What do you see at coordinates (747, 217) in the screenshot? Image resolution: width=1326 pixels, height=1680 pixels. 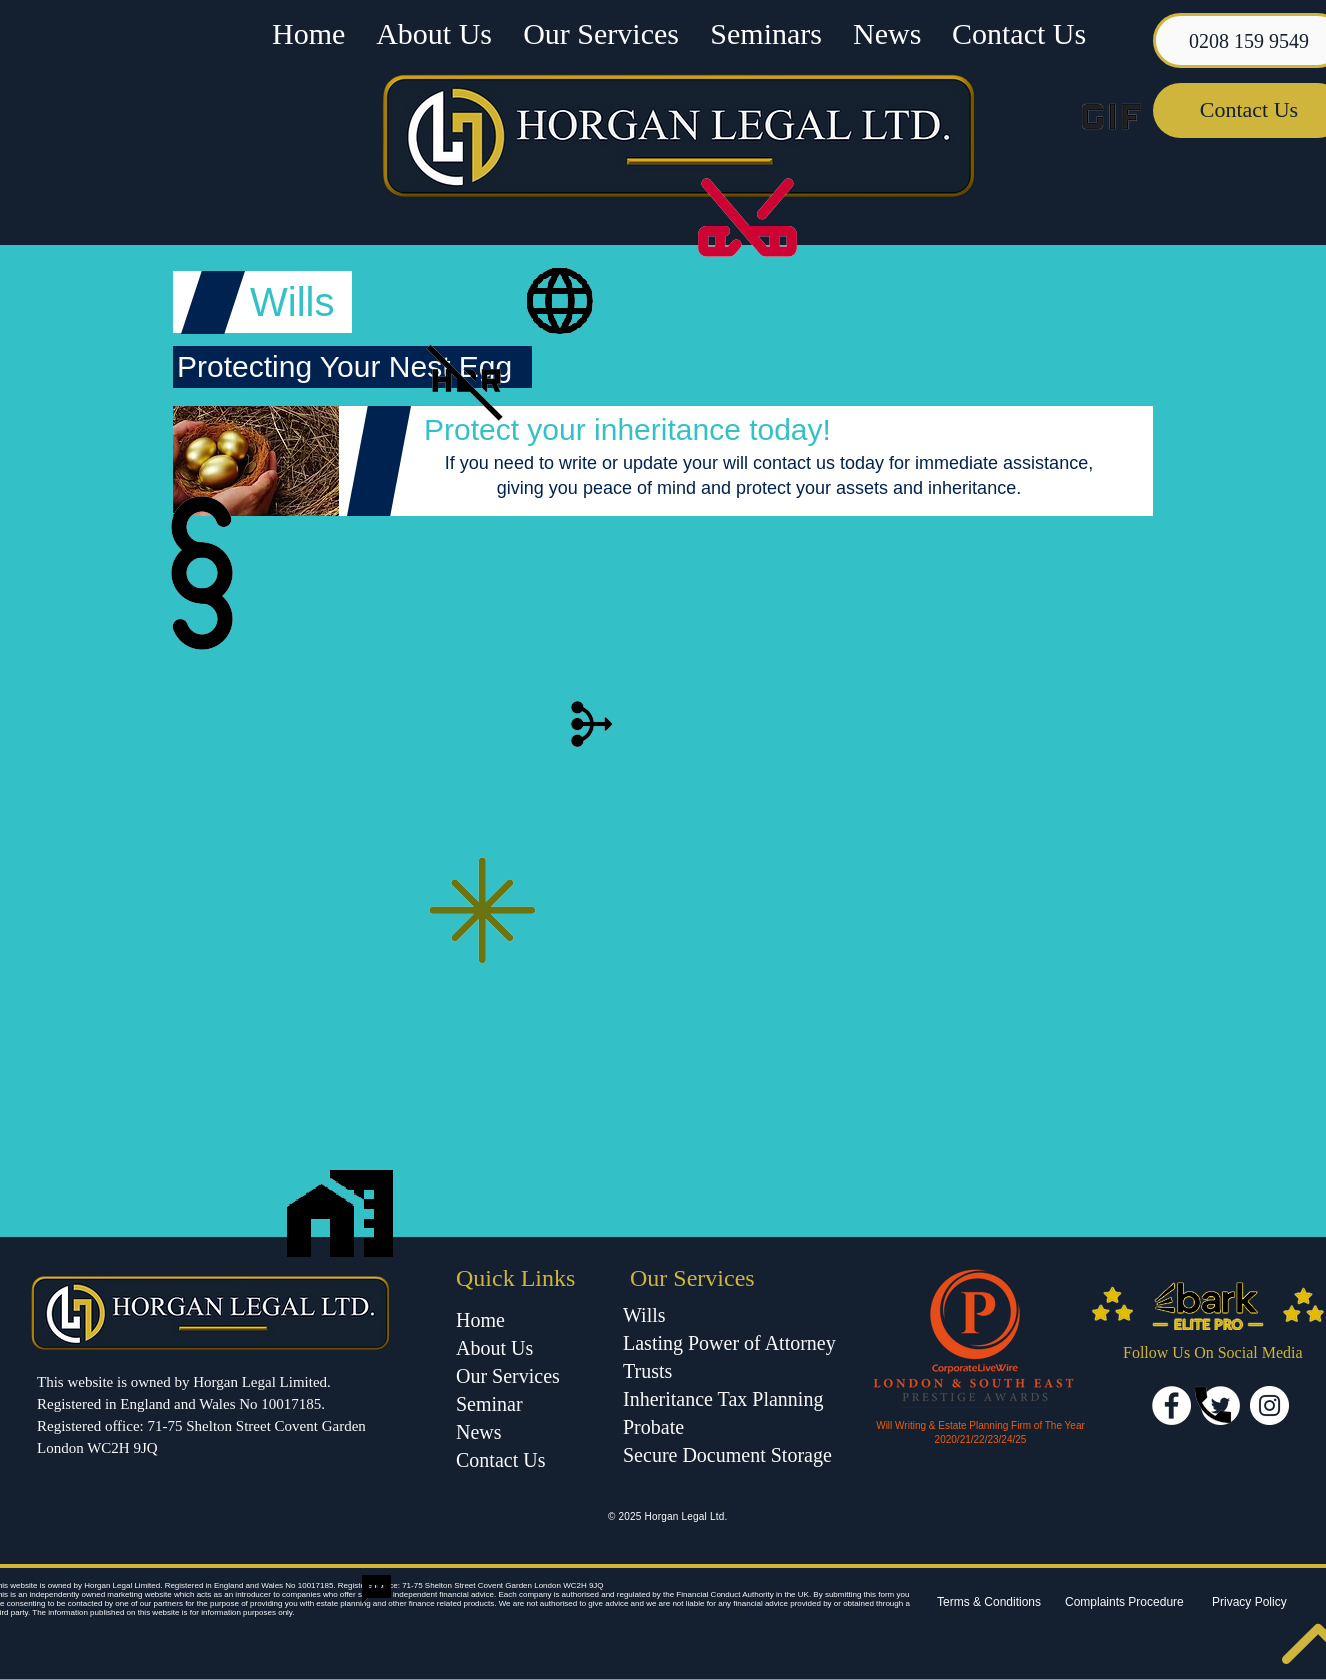 I see `view hockey scores or stats` at bounding box center [747, 217].